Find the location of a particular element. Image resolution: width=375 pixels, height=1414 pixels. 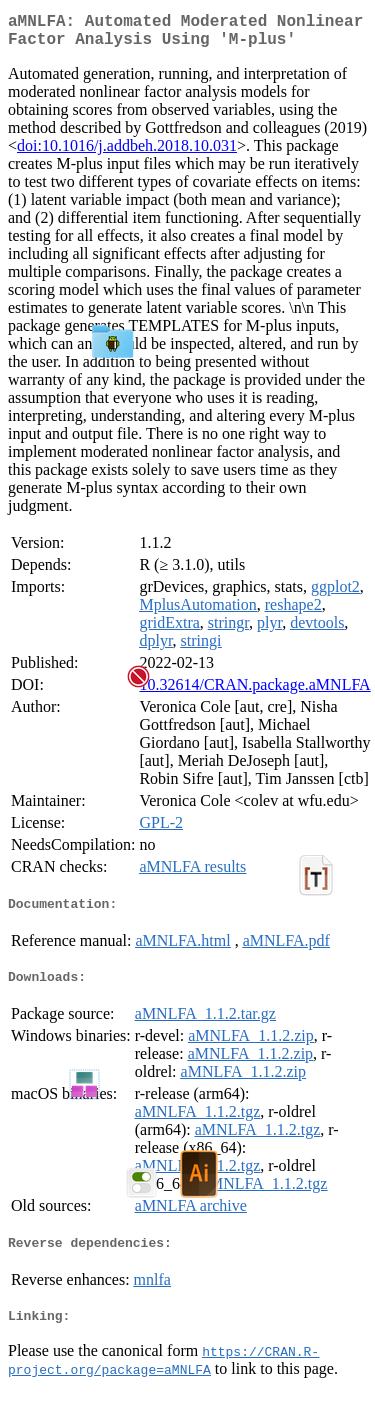

open system tweaks or settings customization is located at coordinates (141, 1182).